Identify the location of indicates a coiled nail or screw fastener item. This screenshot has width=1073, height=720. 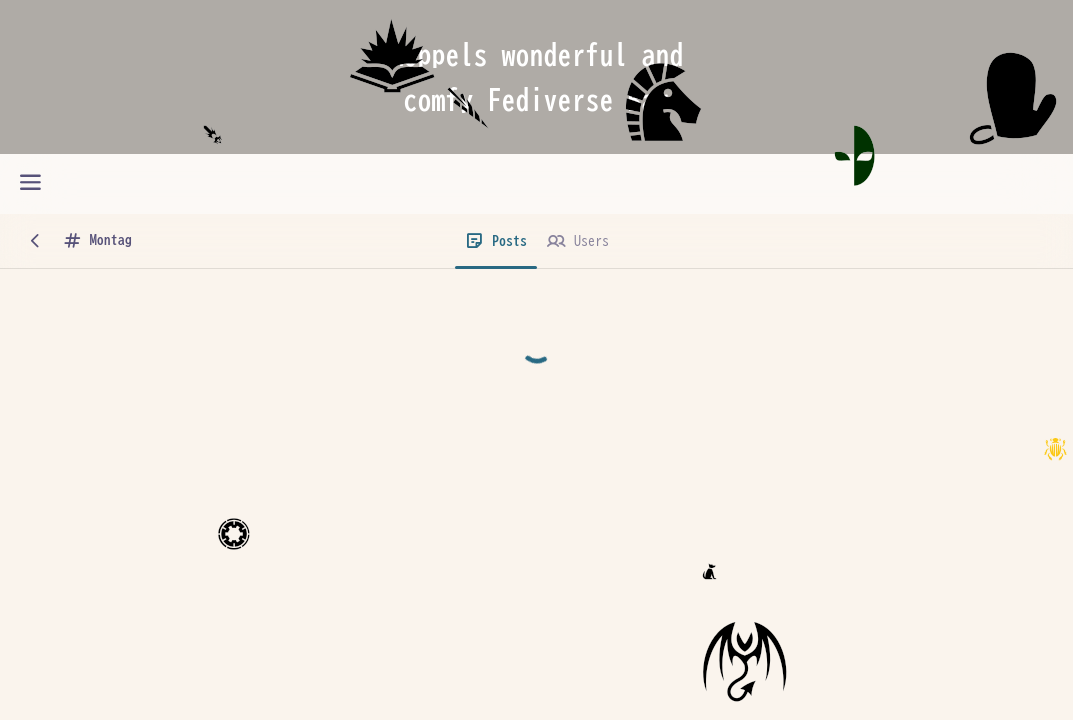
(468, 108).